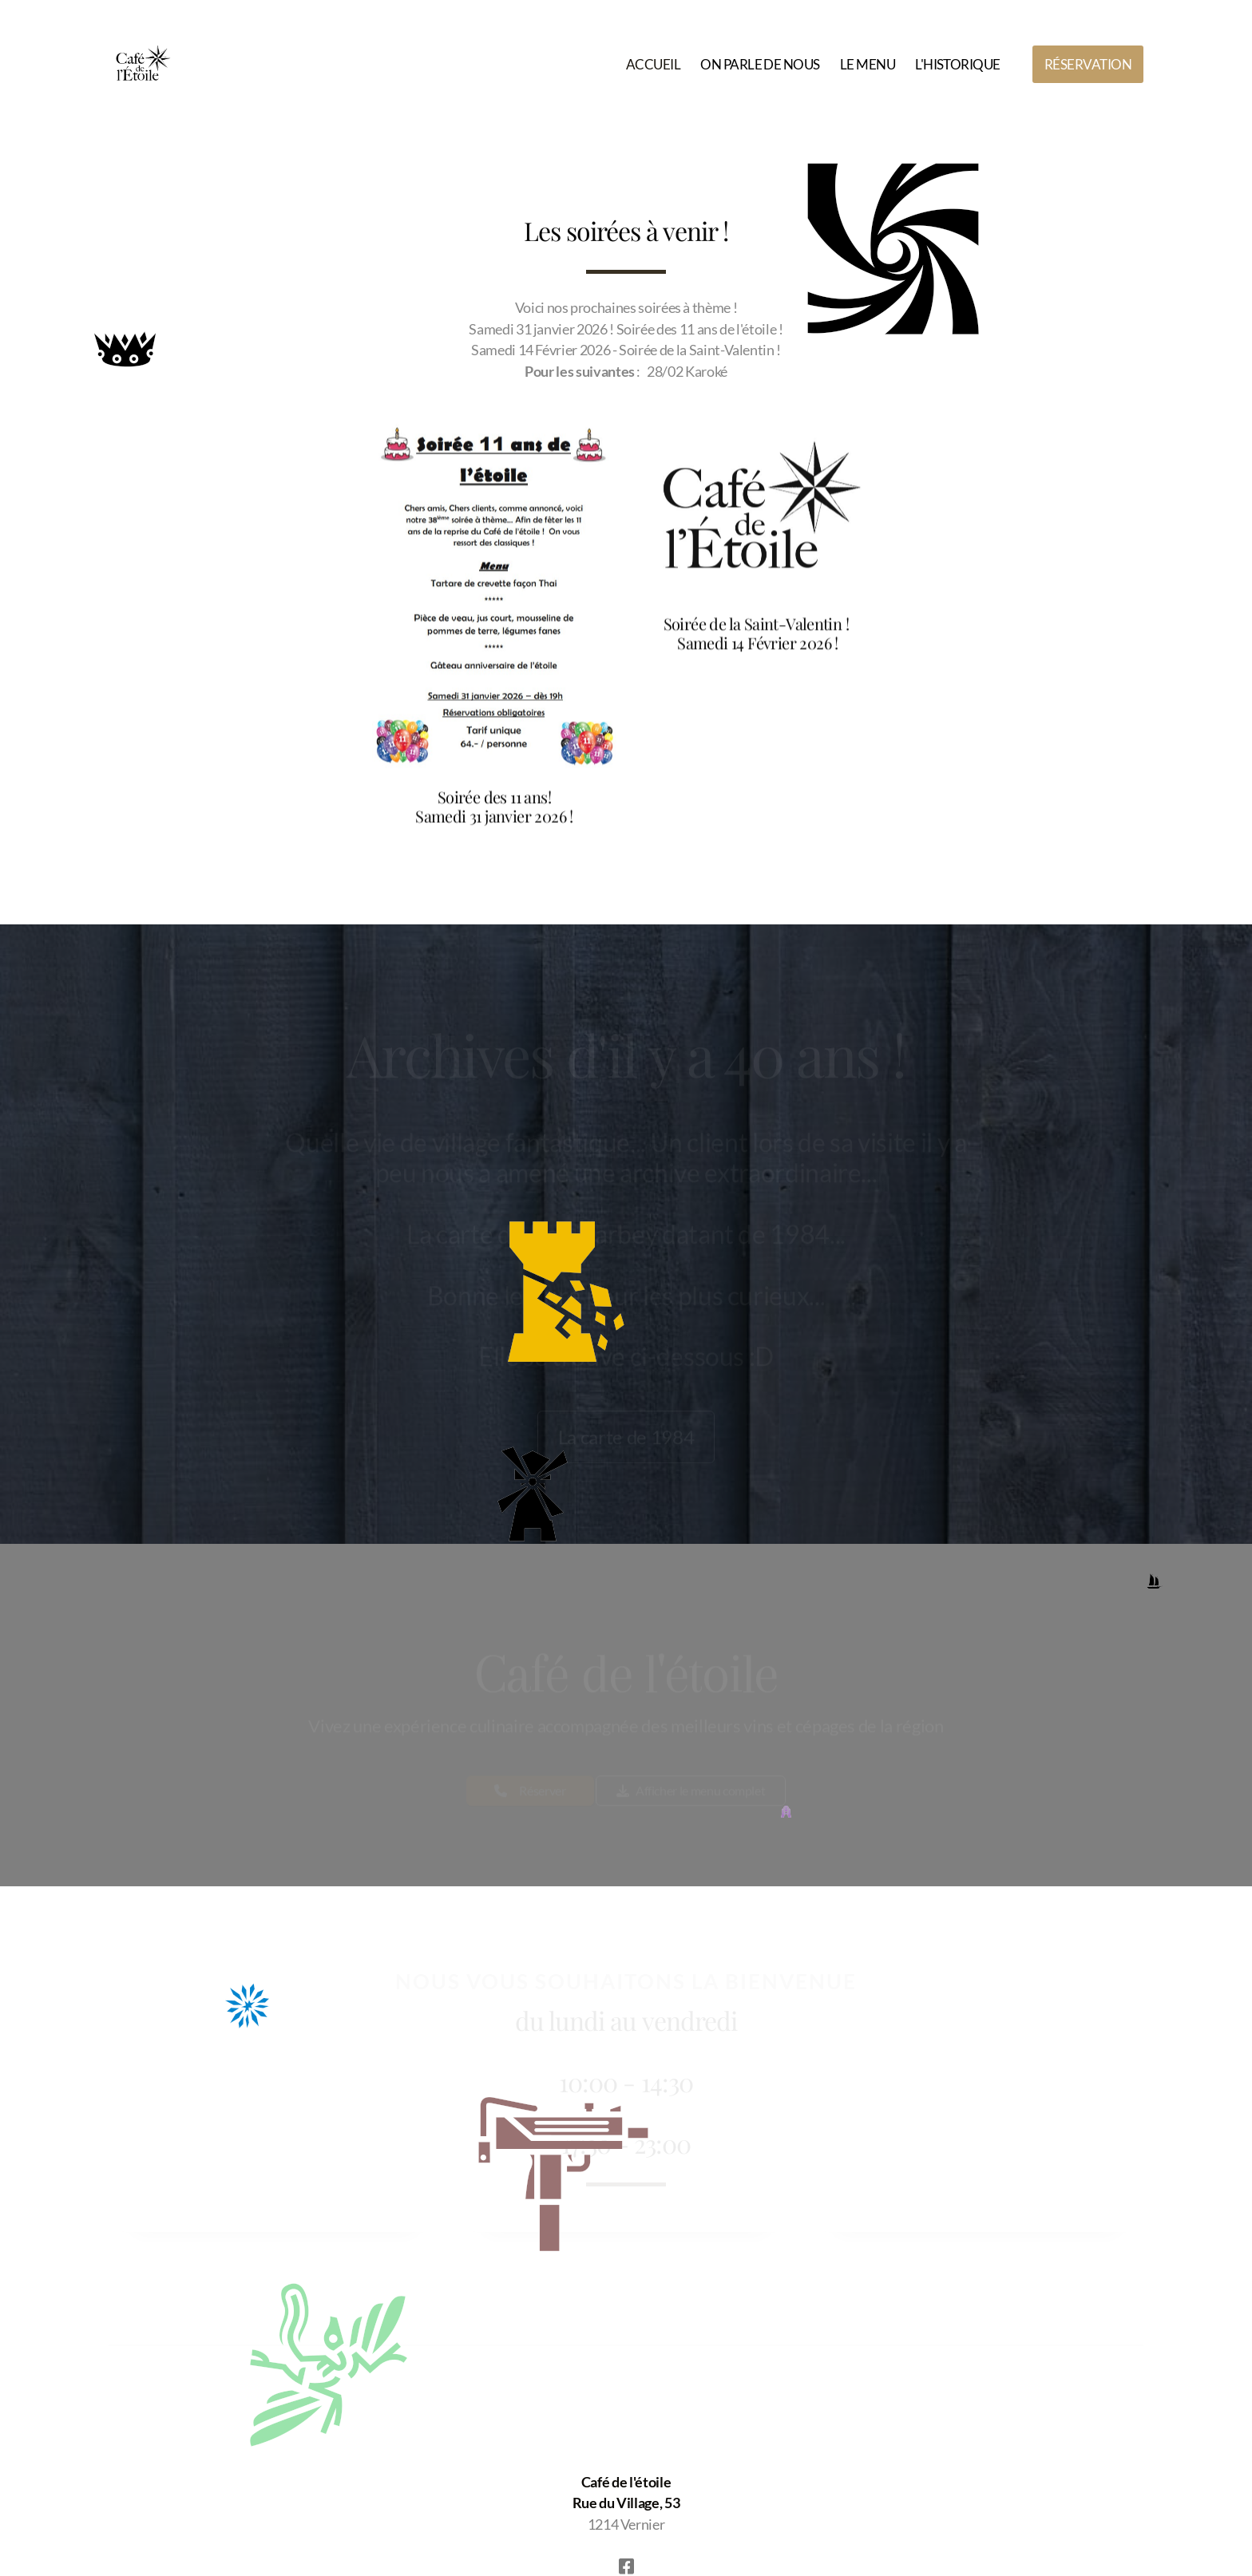 This screenshot has height=2576, width=1252. What do you see at coordinates (327, 2365) in the screenshot?
I see `view fossil collection in museum or archaeology game` at bounding box center [327, 2365].